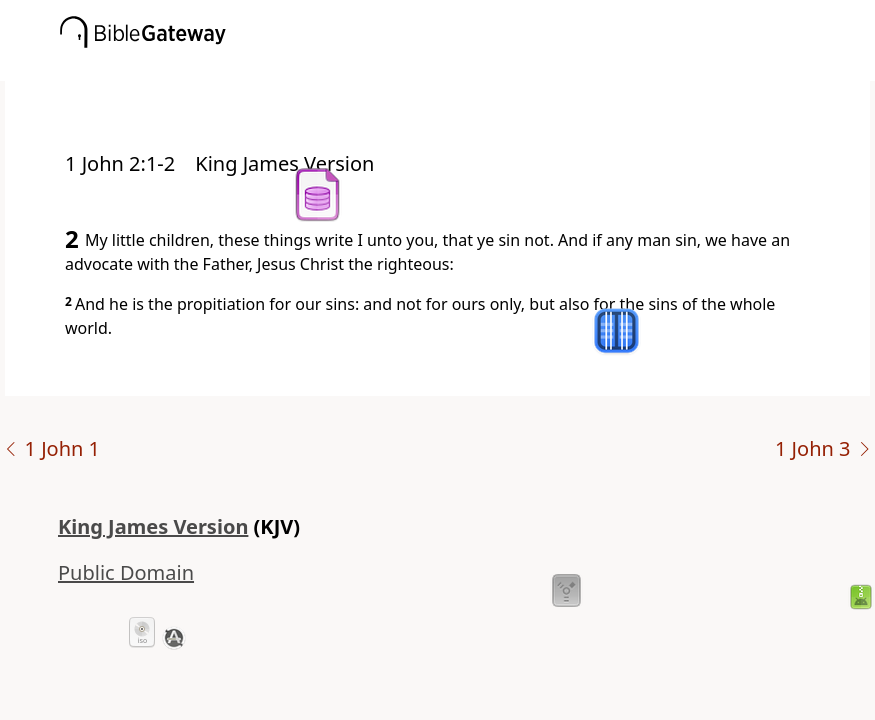 The height and width of the screenshot is (720, 875). What do you see at coordinates (861, 597) in the screenshot?
I see `an android application package file` at bounding box center [861, 597].